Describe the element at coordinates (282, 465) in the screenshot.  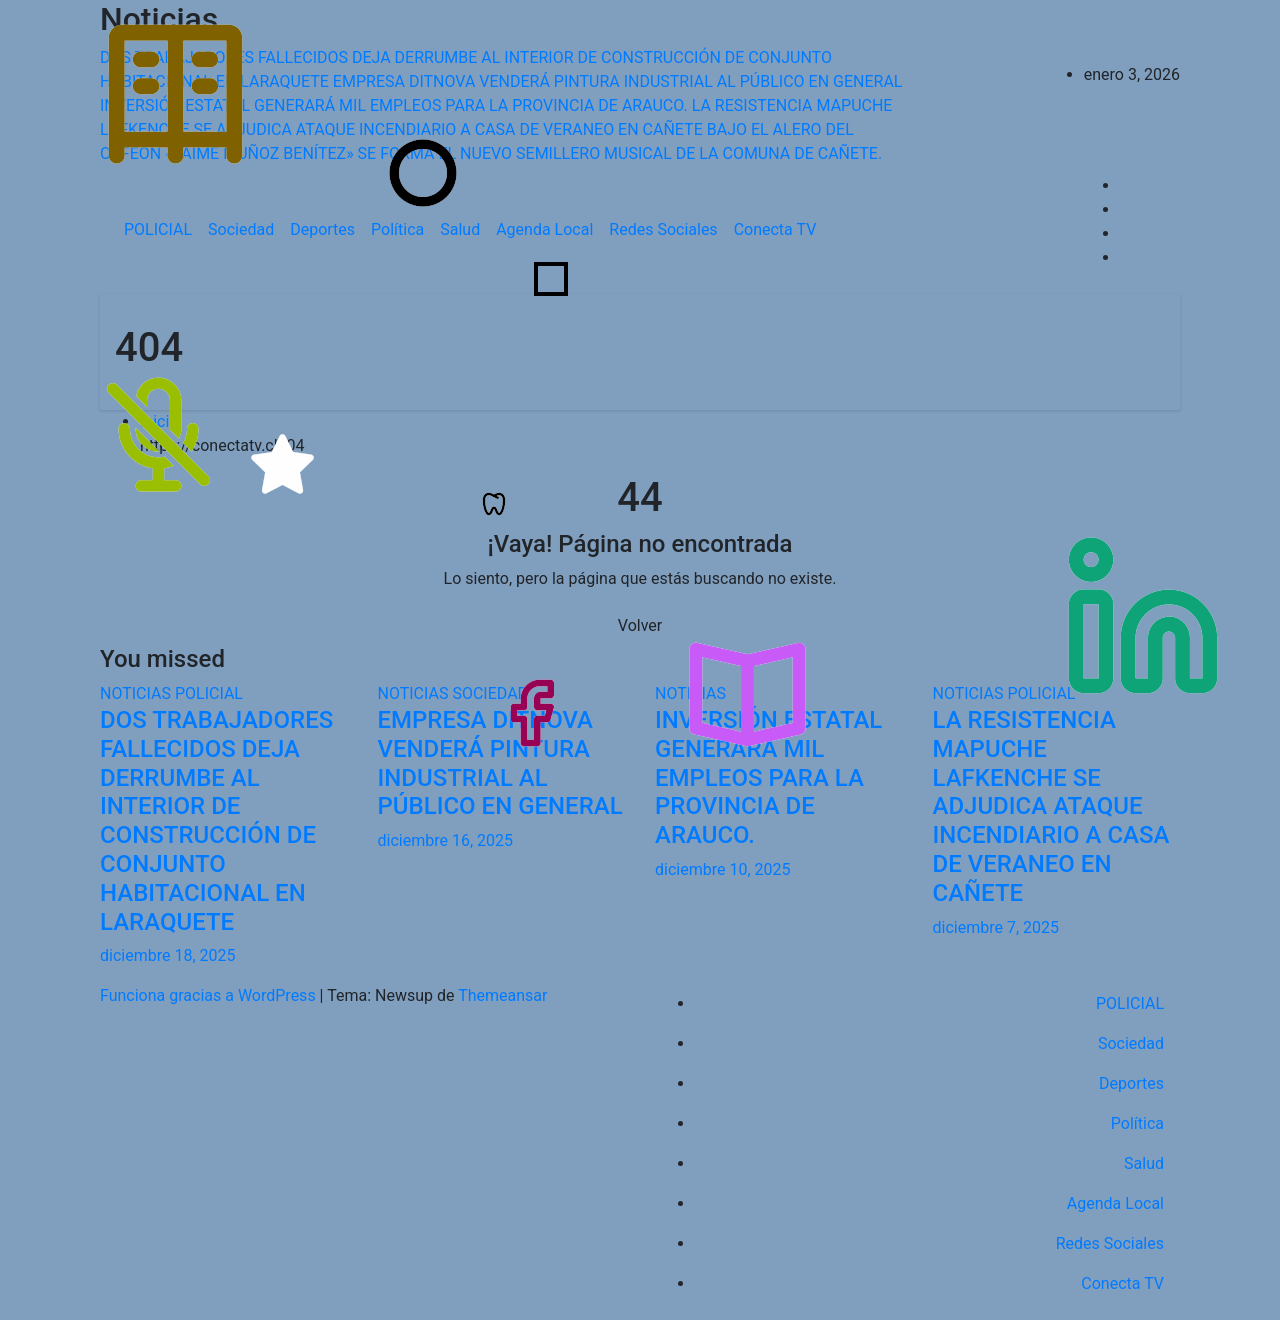
I see `add item to favorites` at that location.